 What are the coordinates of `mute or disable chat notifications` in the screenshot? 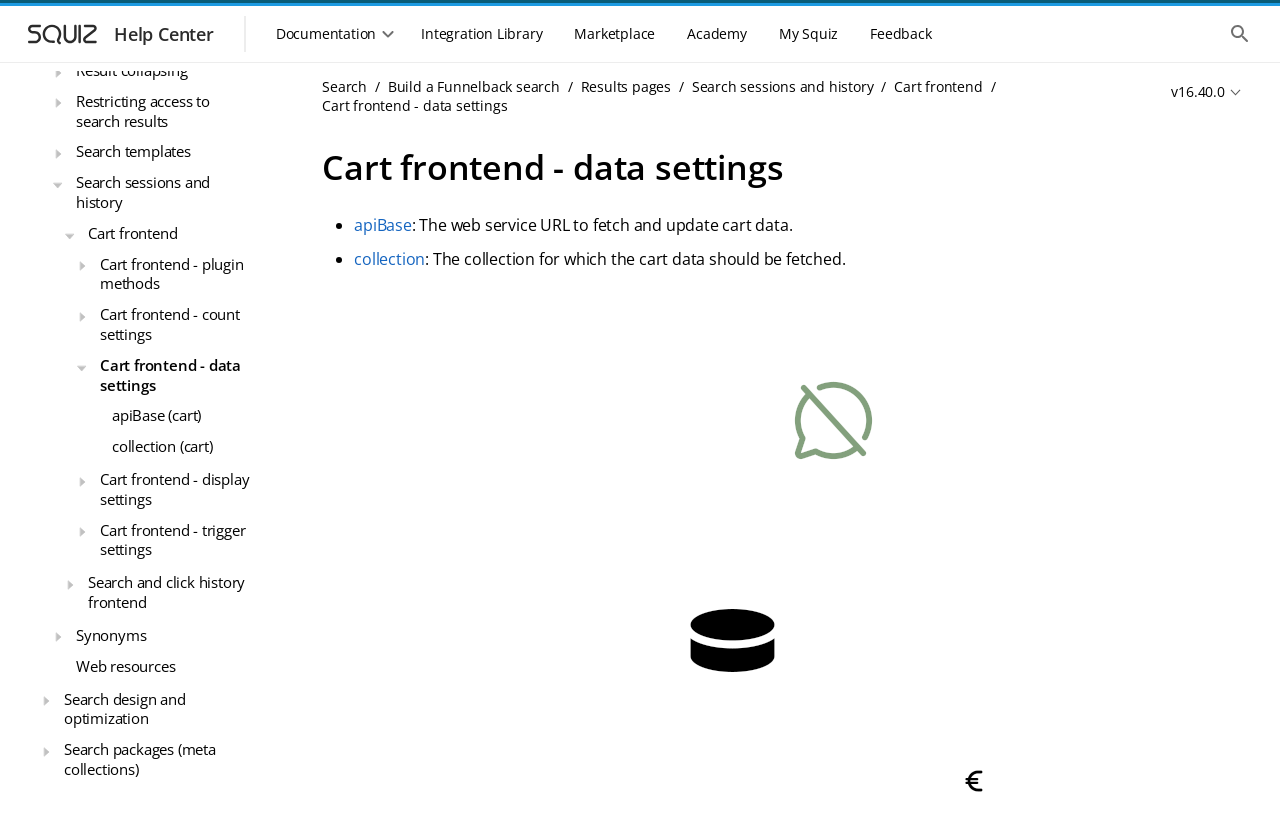 It's located at (833, 420).